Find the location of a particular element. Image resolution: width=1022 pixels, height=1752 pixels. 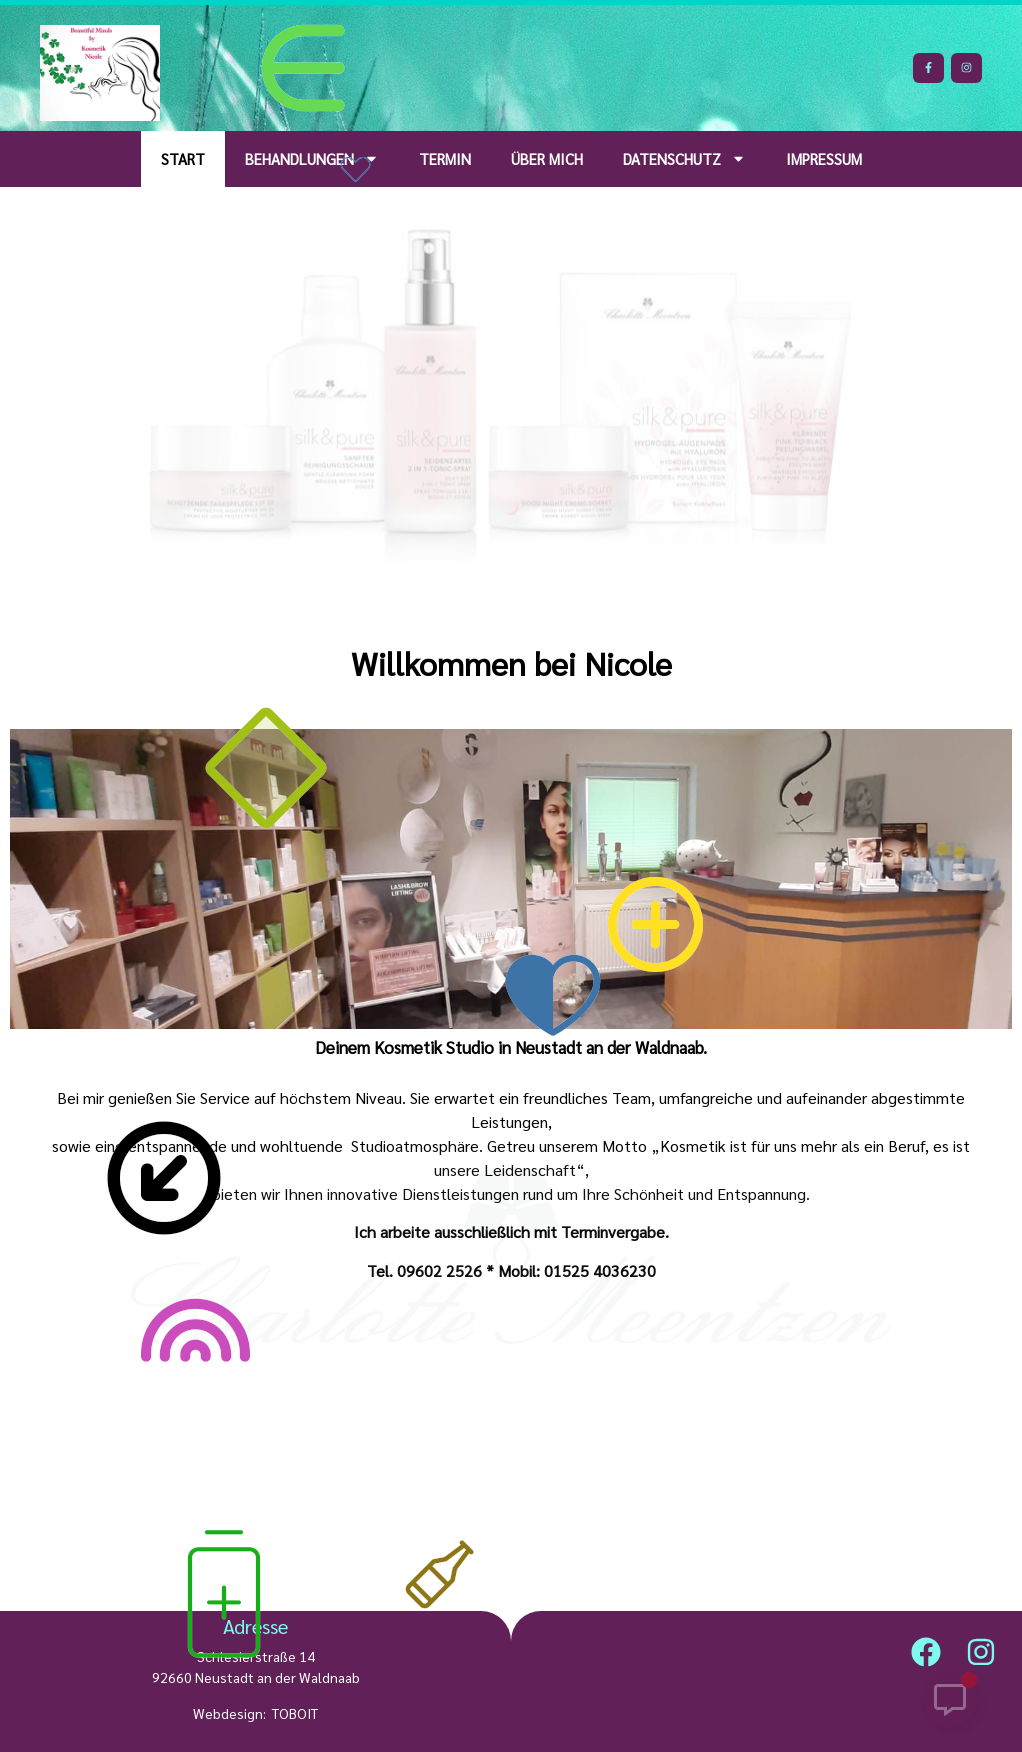

navigate to previous or lower-left content is located at coordinates (164, 1178).